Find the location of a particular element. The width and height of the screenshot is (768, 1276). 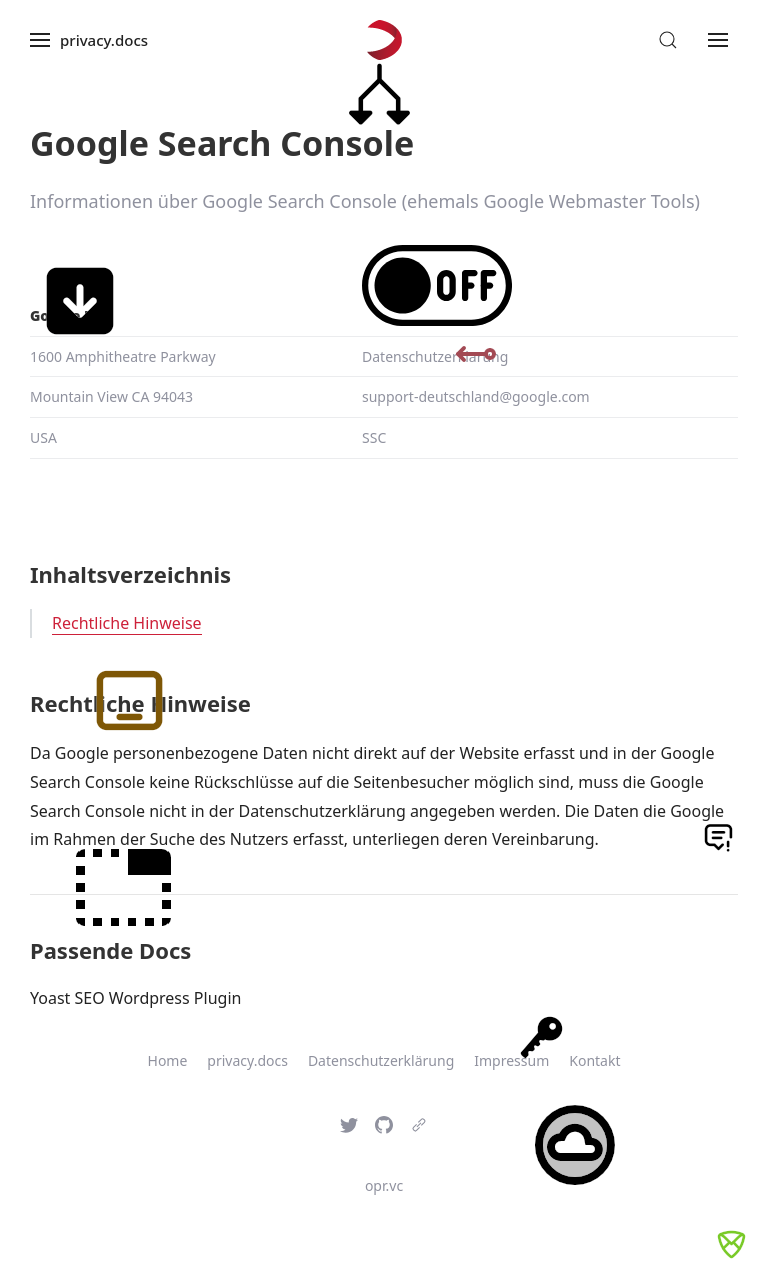

message with urgent or important alert is located at coordinates (718, 836).